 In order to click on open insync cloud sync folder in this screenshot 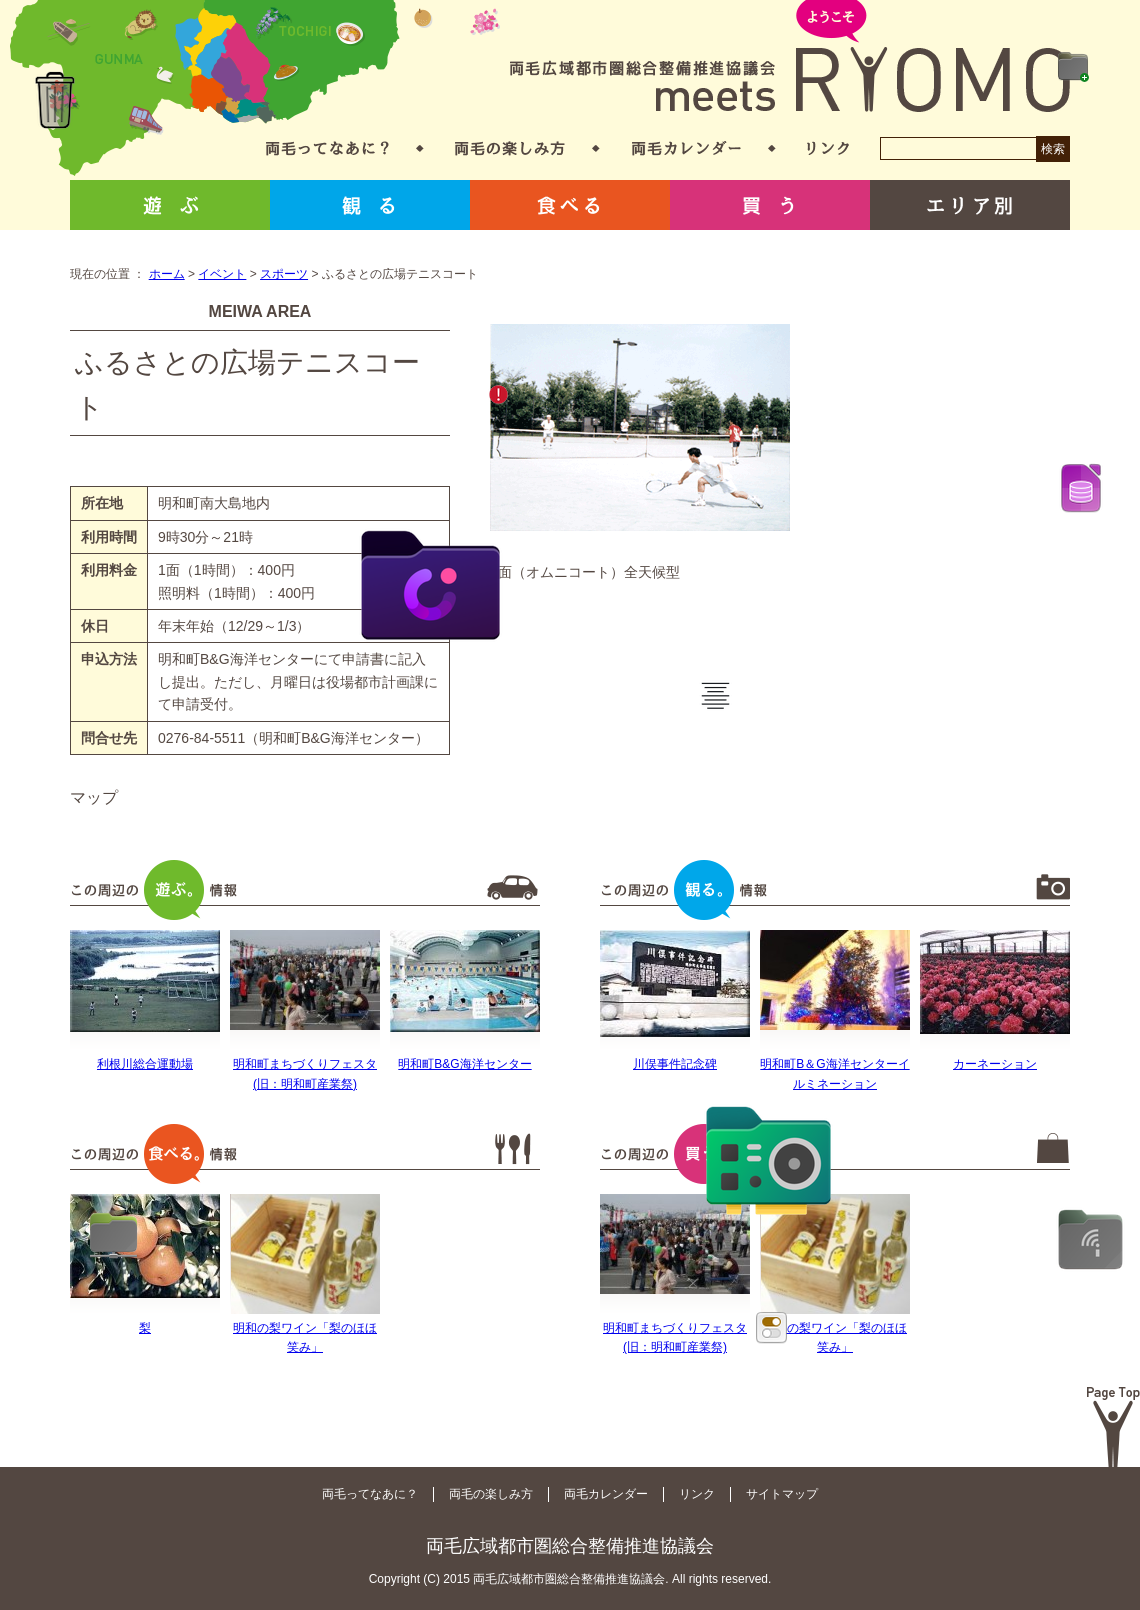, I will do `click(1090, 1239)`.